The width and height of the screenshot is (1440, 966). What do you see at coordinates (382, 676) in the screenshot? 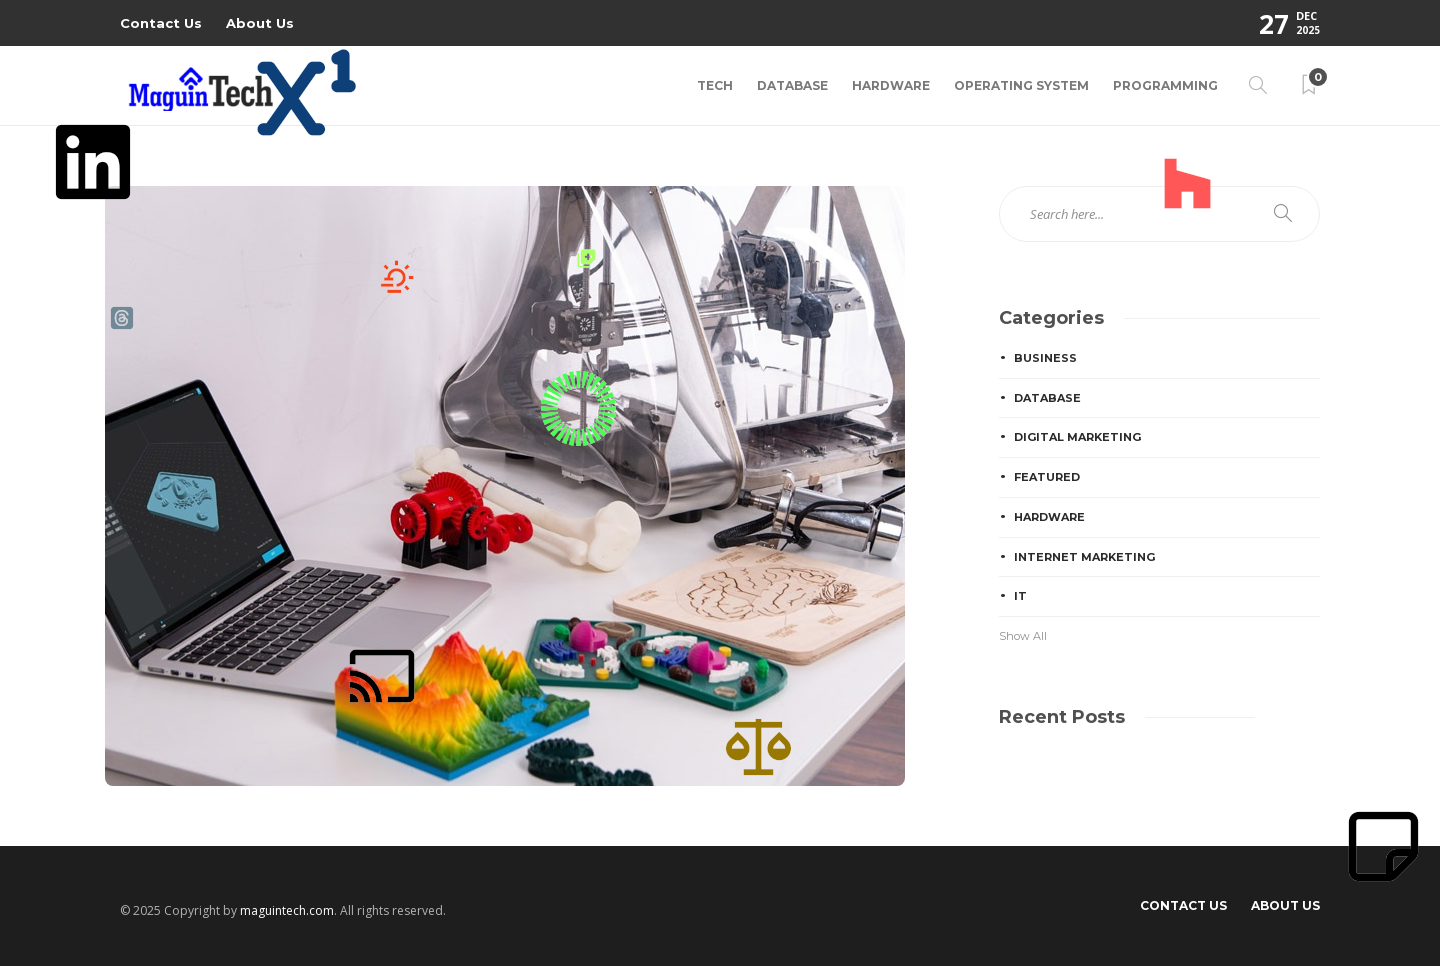
I see `cast media to a chromecast device` at bounding box center [382, 676].